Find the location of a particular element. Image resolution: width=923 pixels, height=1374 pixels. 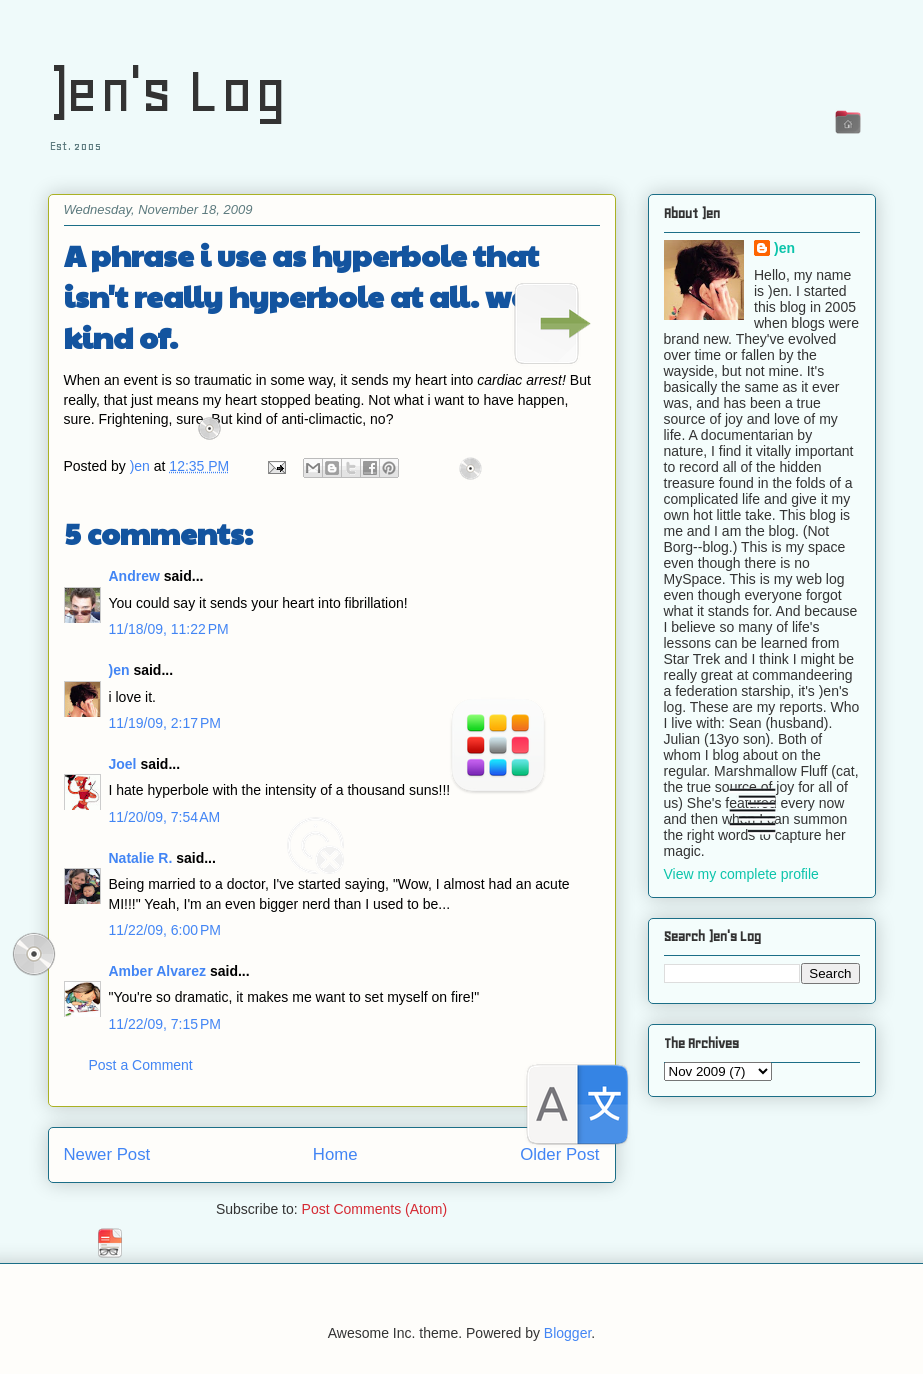

indicates a CD-ROM or optical disc drive is located at coordinates (209, 428).